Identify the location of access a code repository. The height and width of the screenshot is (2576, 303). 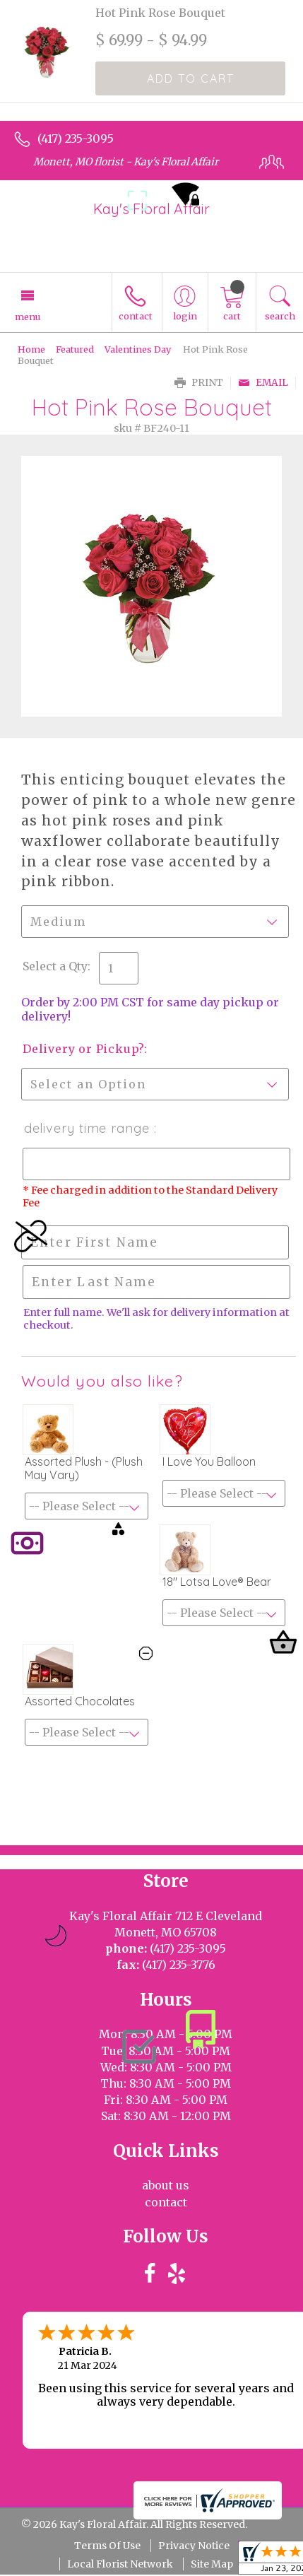
(201, 2030).